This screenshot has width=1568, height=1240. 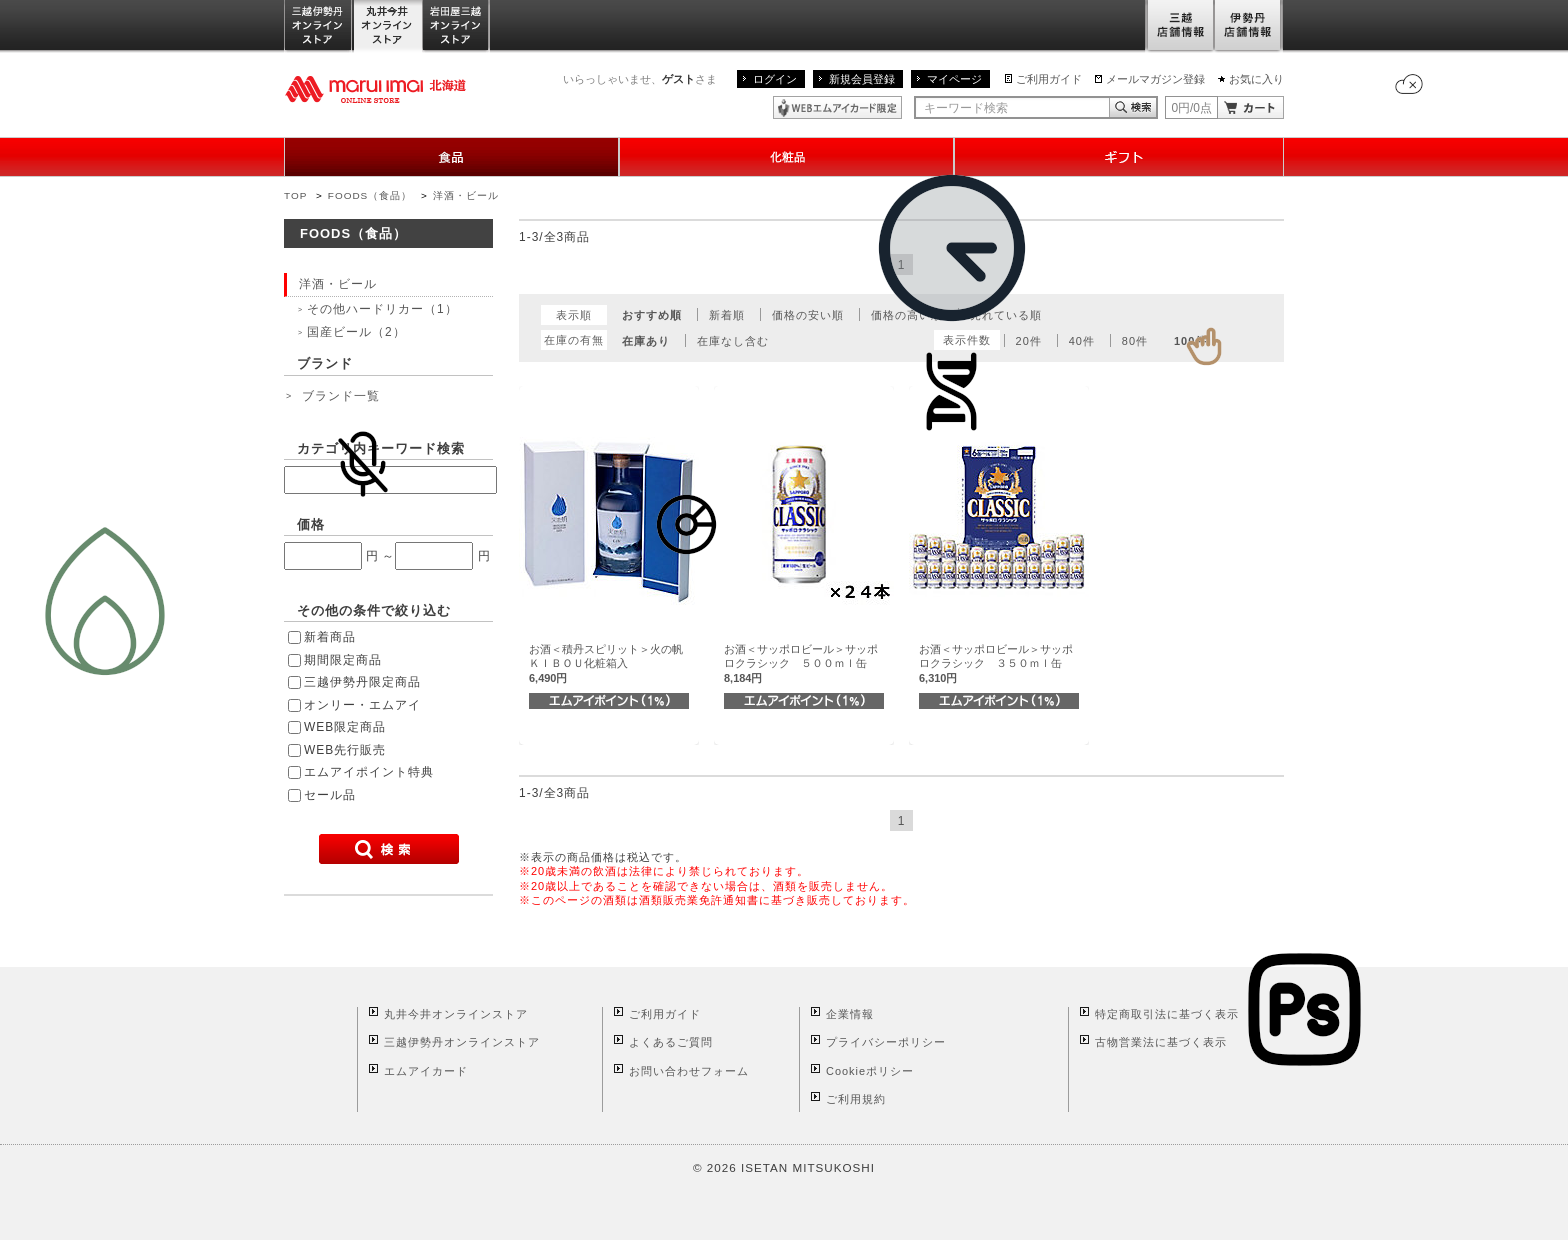 What do you see at coordinates (363, 463) in the screenshot?
I see `mute your microphone` at bounding box center [363, 463].